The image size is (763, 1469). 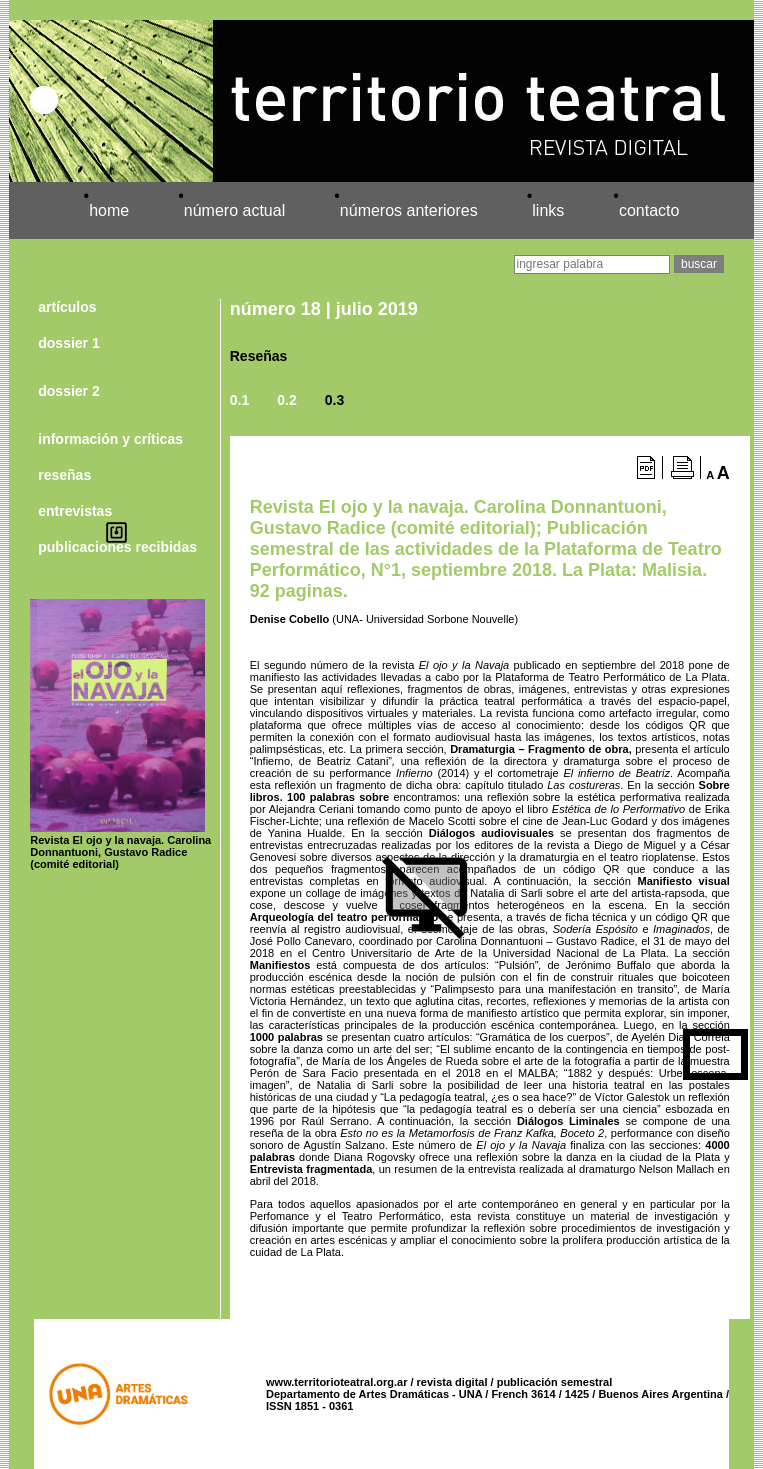 I want to click on tap to enable nfc connectivity, so click(x=116, y=532).